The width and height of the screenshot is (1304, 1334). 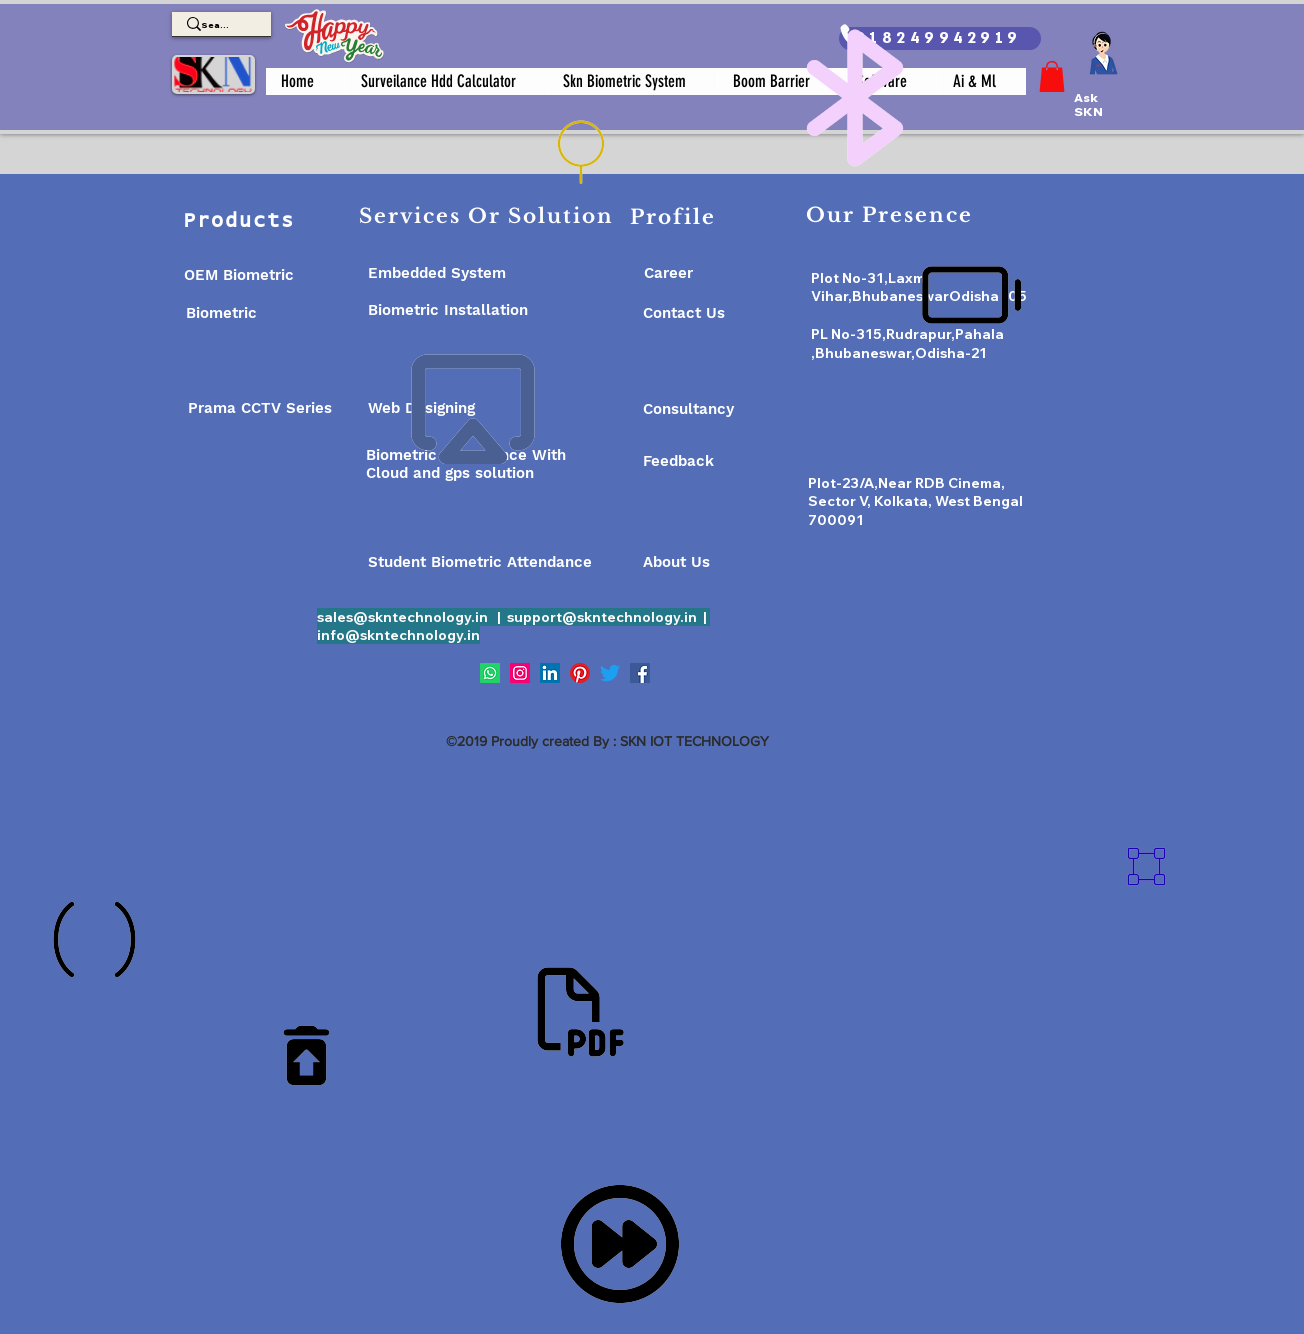 I want to click on insert parentheses in text or code, so click(x=94, y=939).